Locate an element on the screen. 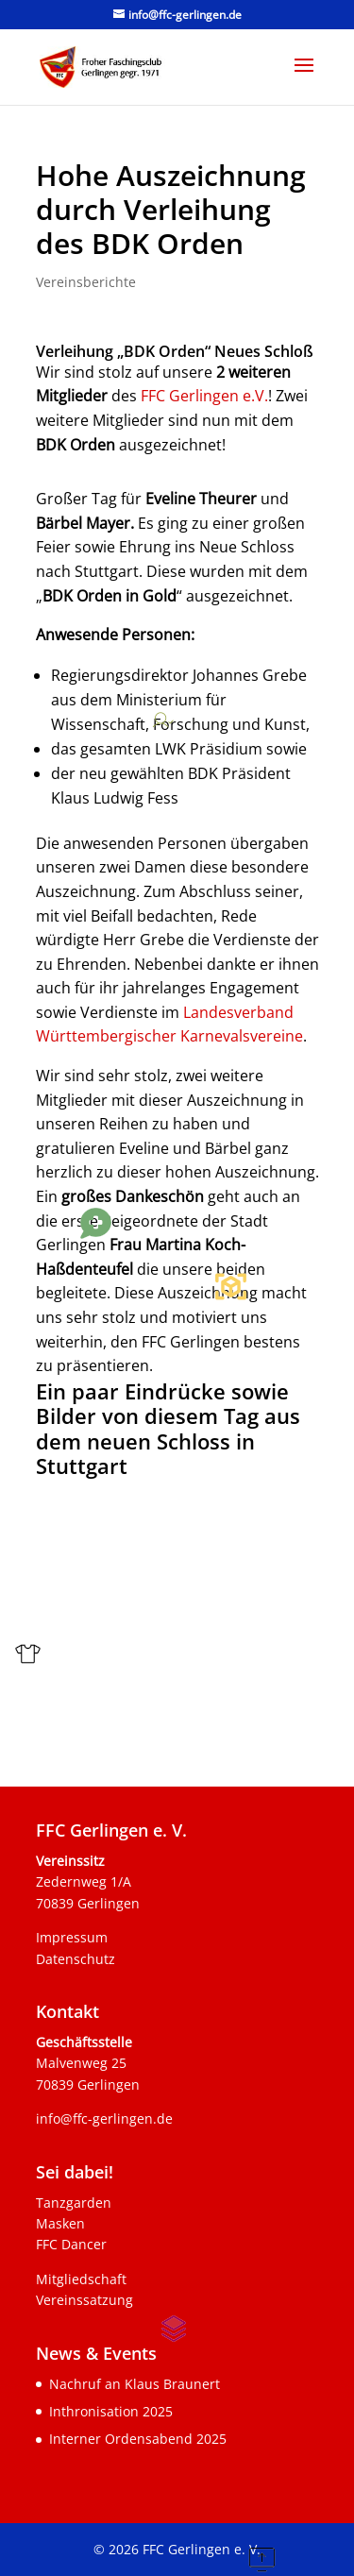  view layers or stacked content is located at coordinates (174, 2329).